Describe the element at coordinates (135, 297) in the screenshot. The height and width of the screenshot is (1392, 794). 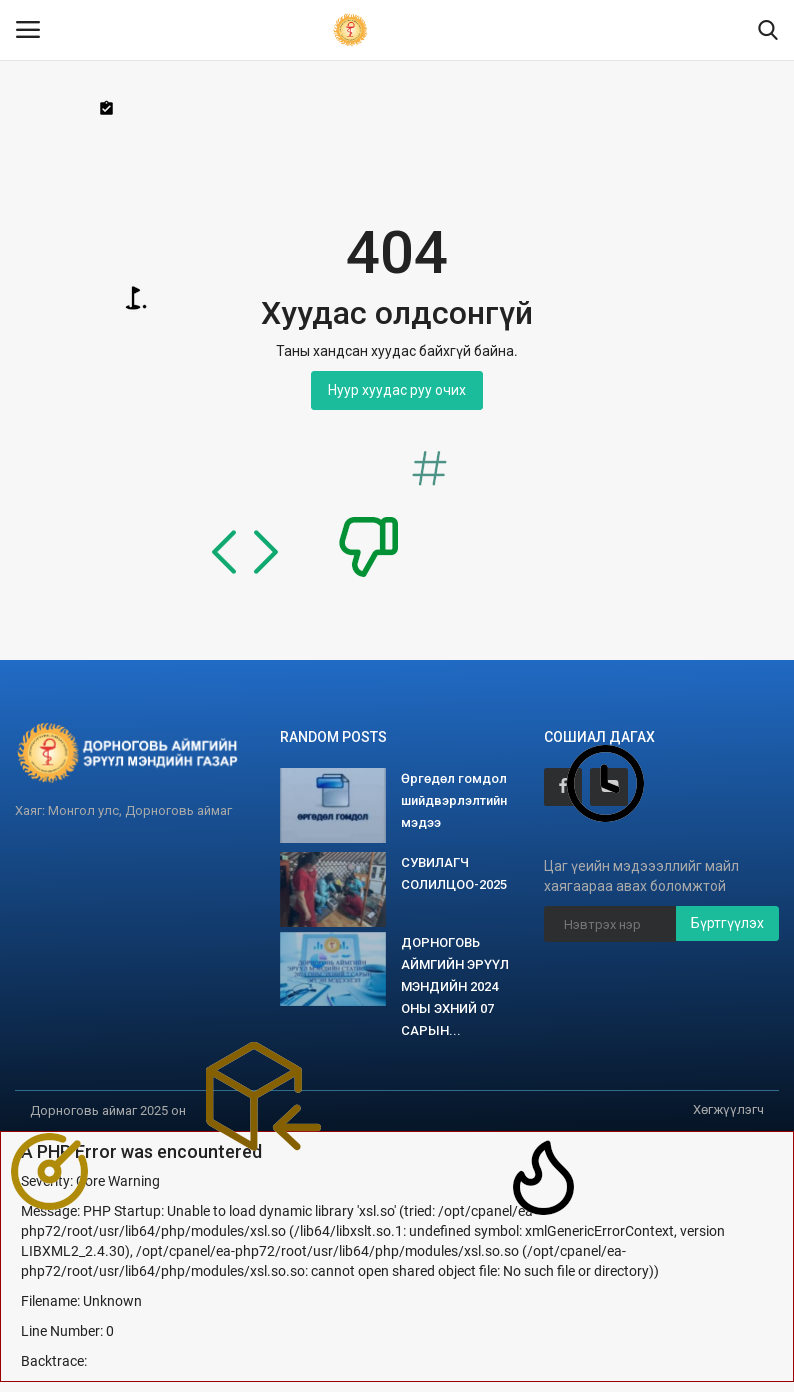
I see `view nearby golf courses` at that location.